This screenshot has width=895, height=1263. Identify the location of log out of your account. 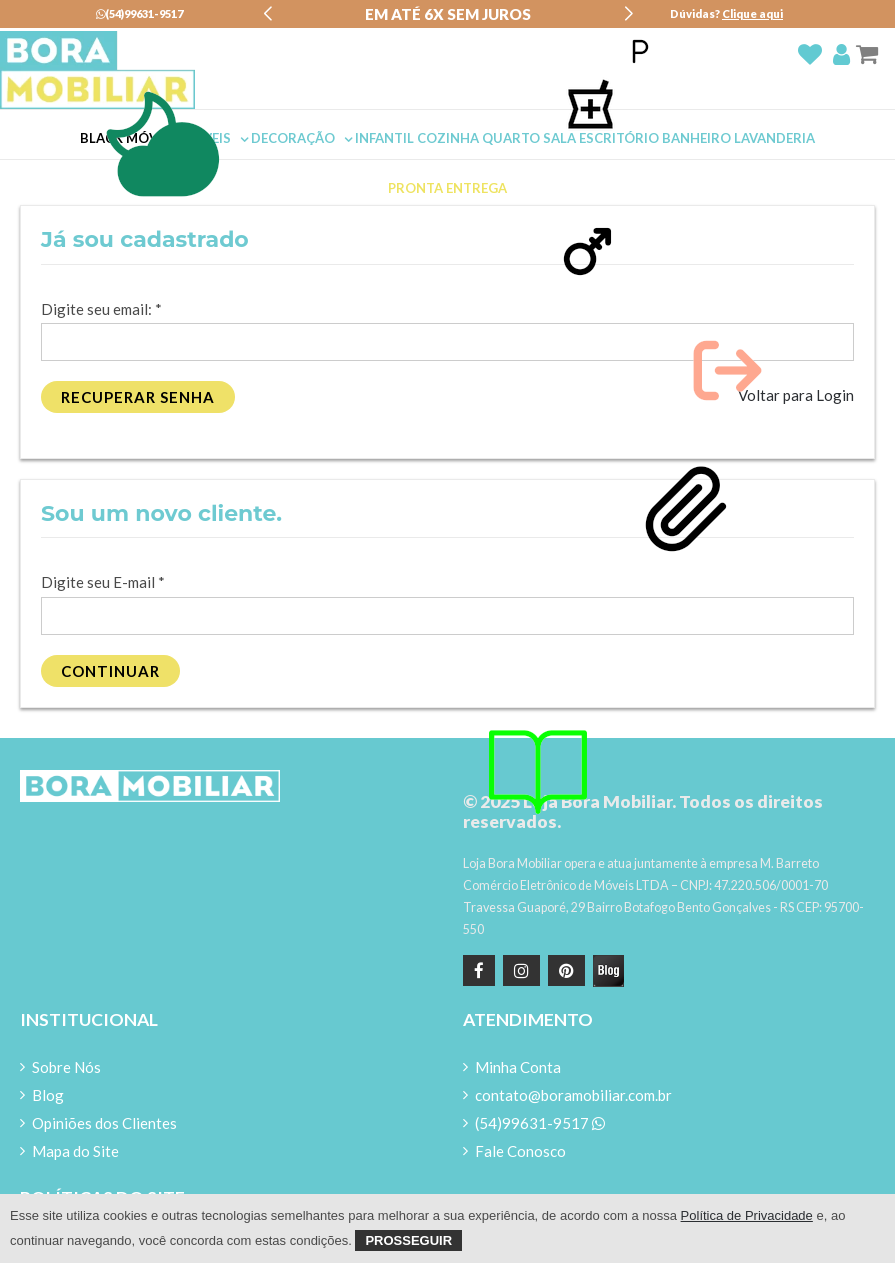
(727, 370).